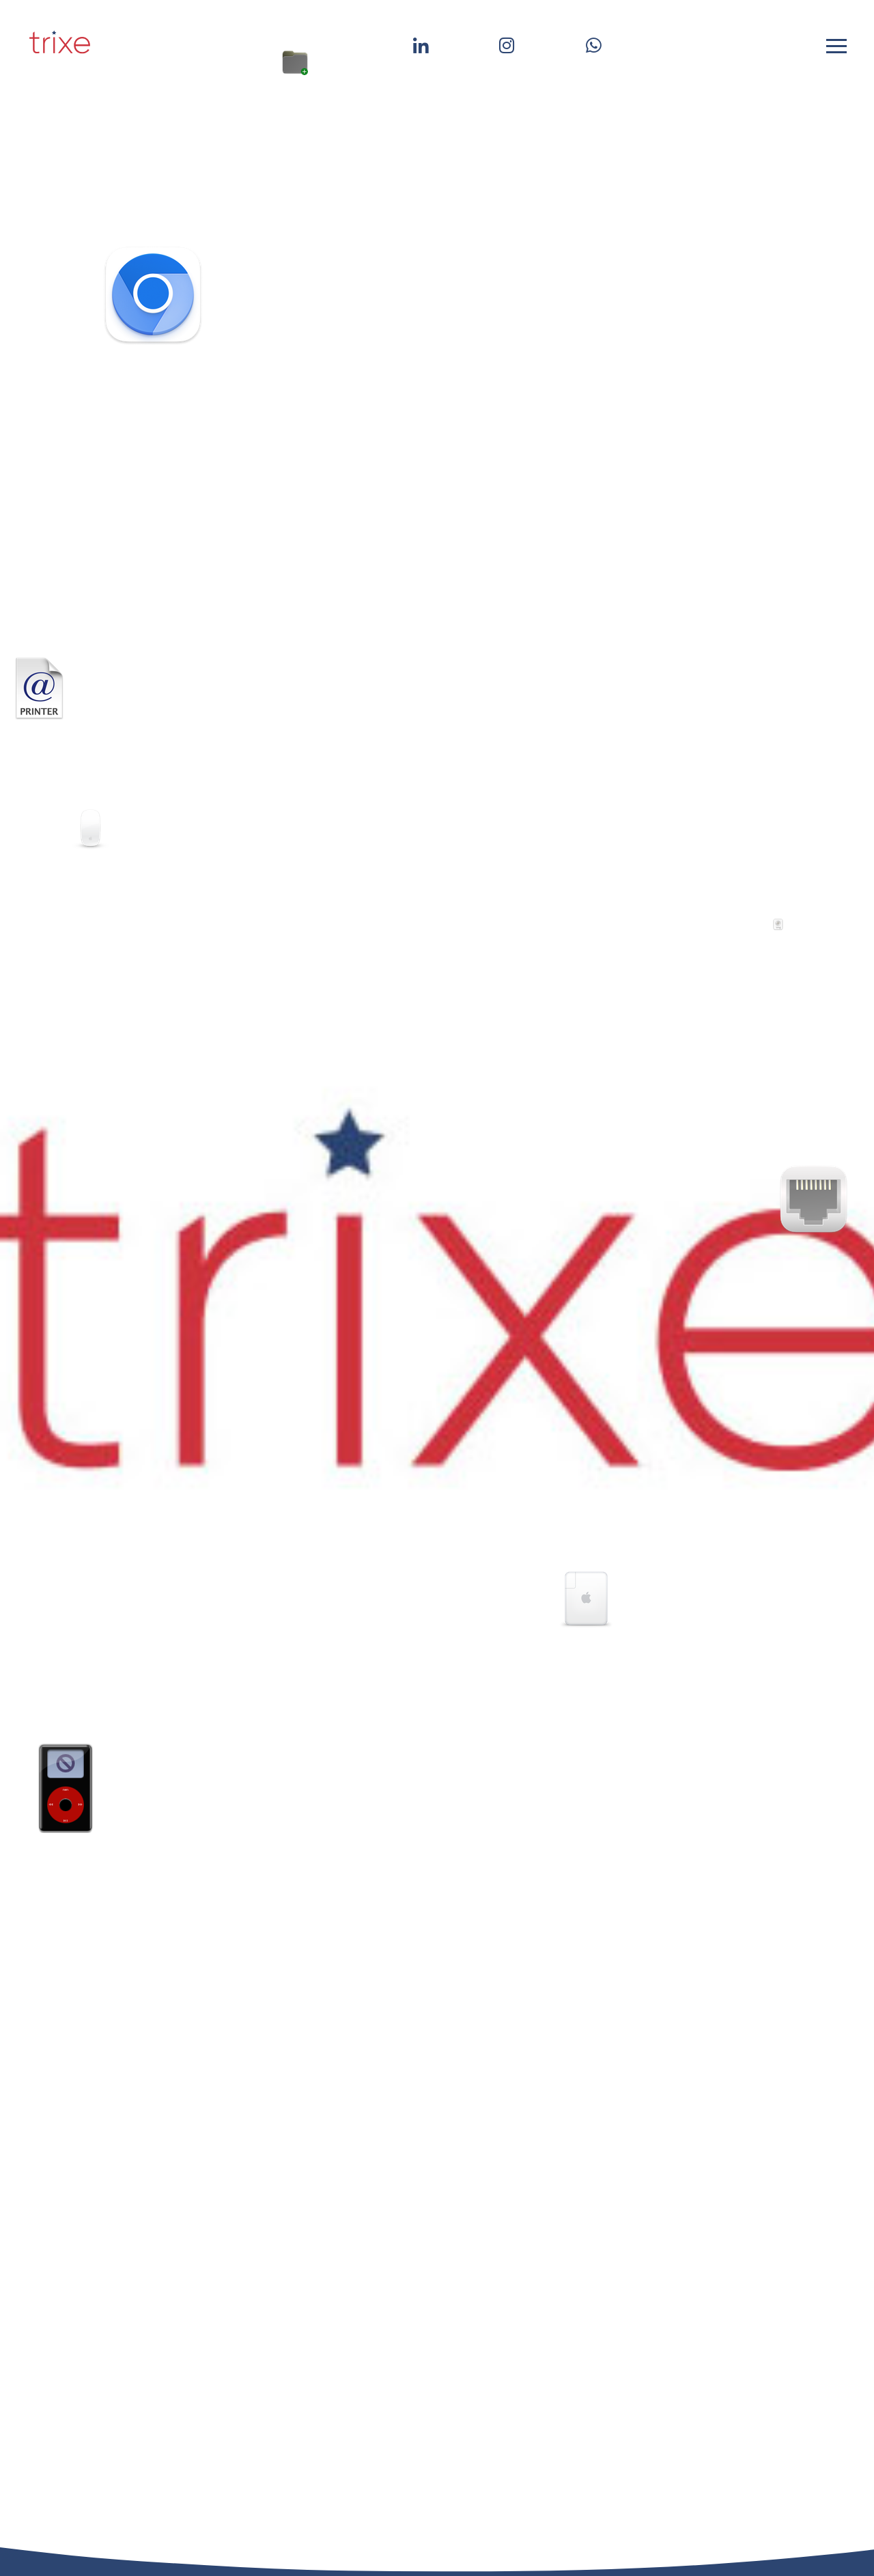 The image size is (874, 2576). Describe the element at coordinates (778, 924) in the screenshot. I see `a raw disk image file` at that location.